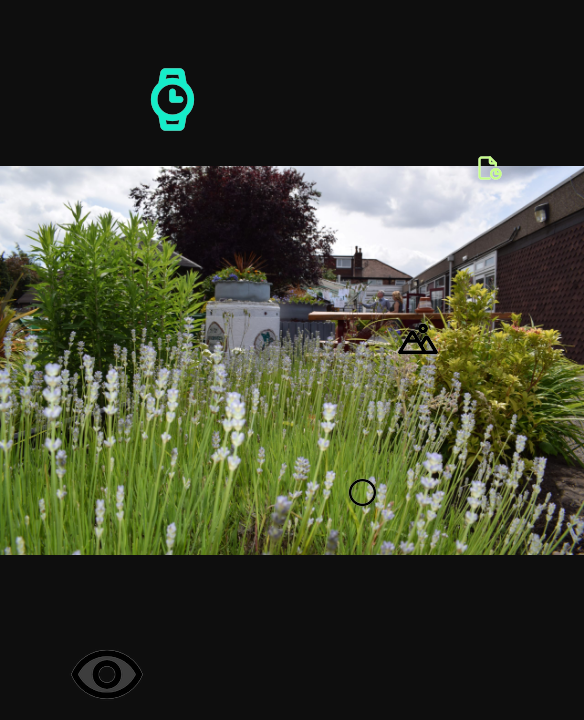  I want to click on view file analytics or report, so click(490, 168).